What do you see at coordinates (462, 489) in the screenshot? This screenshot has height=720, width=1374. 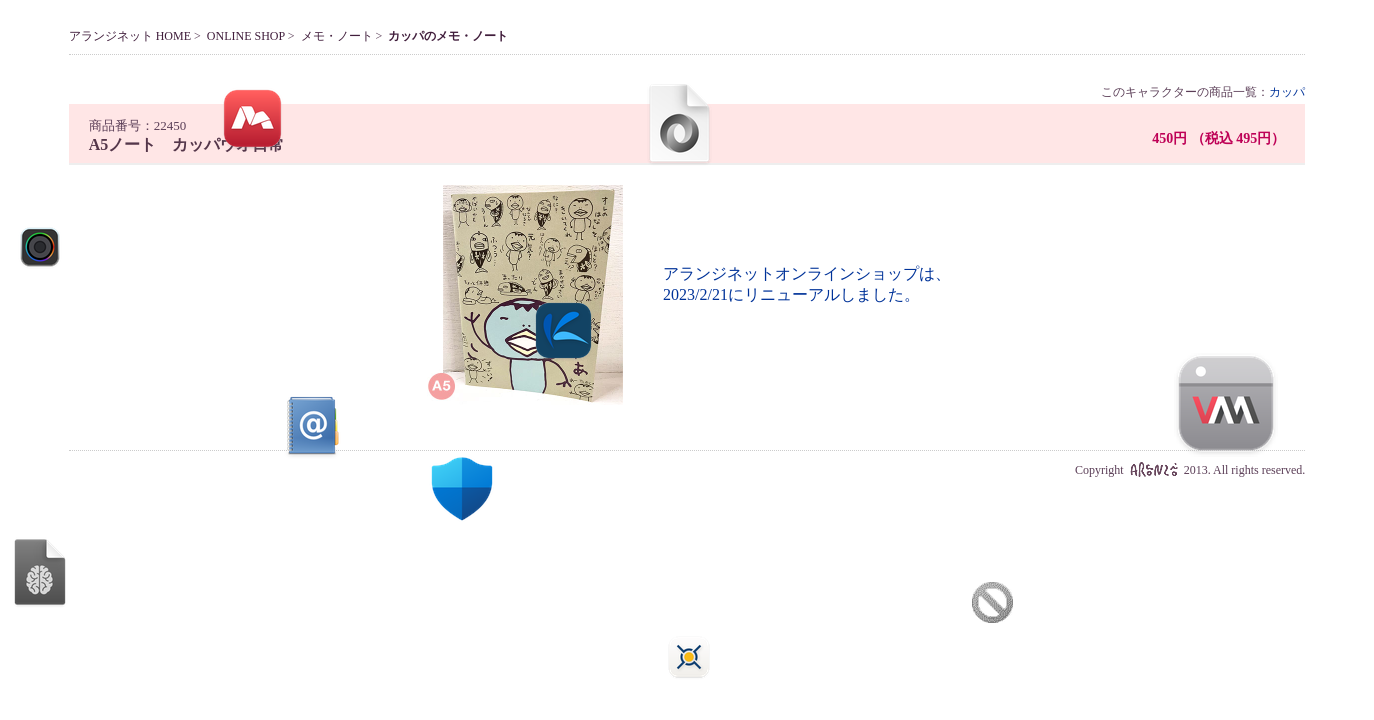 I see `windows defender security status` at bounding box center [462, 489].